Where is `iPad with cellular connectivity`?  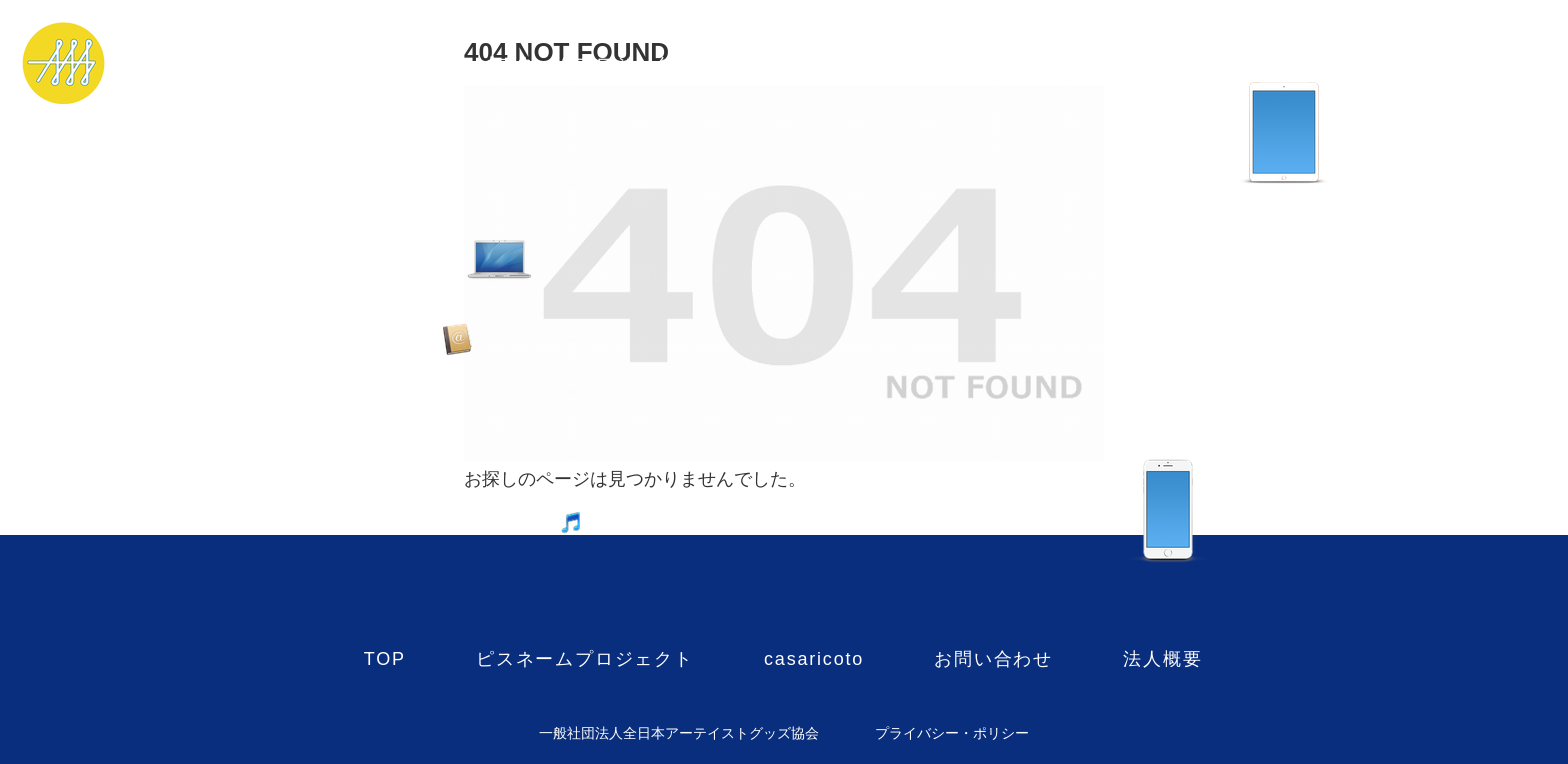 iPad with cellular connectivity is located at coordinates (1284, 133).